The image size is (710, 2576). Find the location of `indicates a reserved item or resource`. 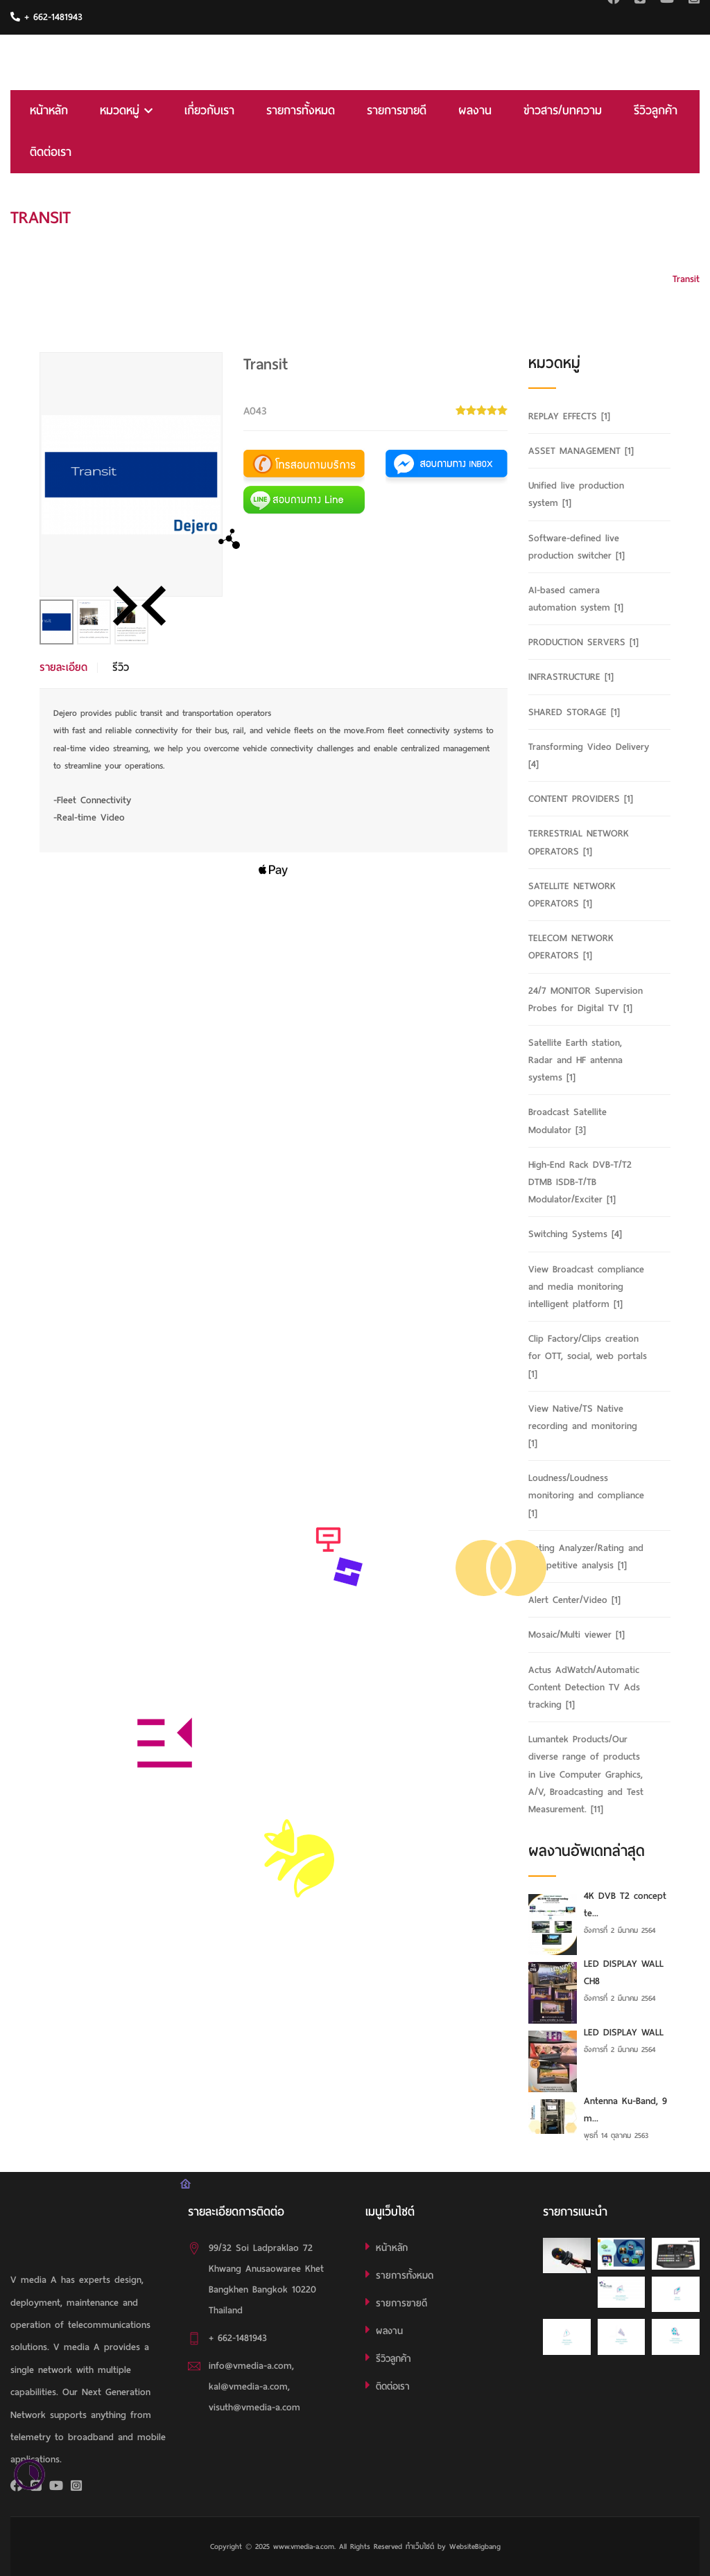

indicates a reserved item or resource is located at coordinates (328, 1539).